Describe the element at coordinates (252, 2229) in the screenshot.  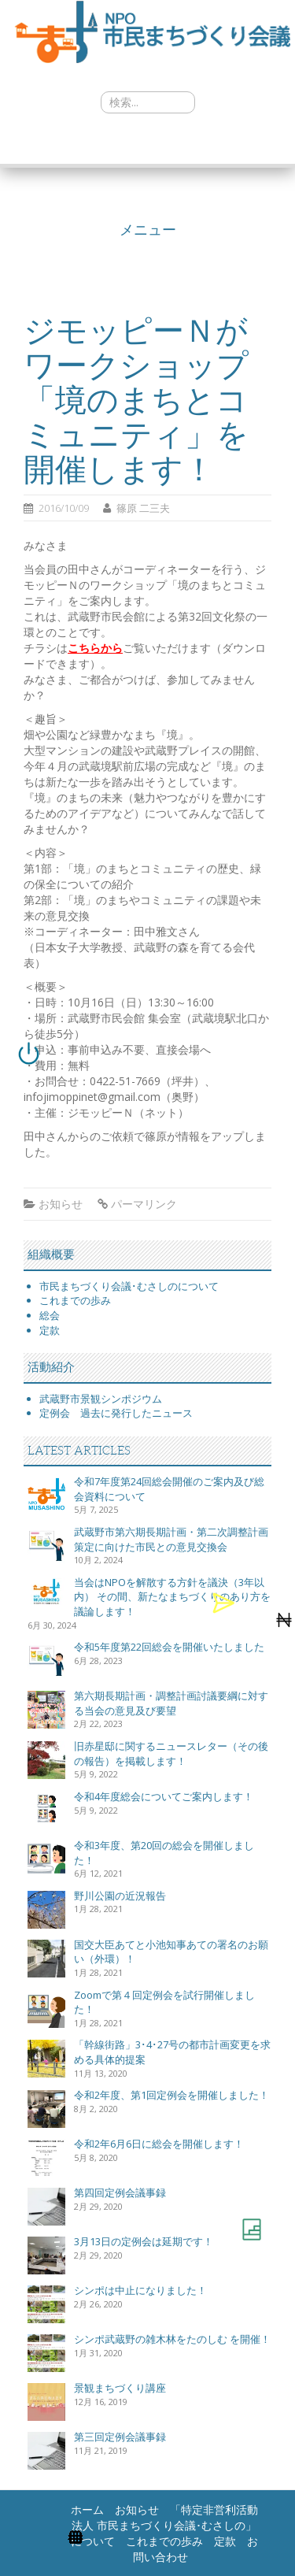
I see `access stairs or stairway directions` at that location.